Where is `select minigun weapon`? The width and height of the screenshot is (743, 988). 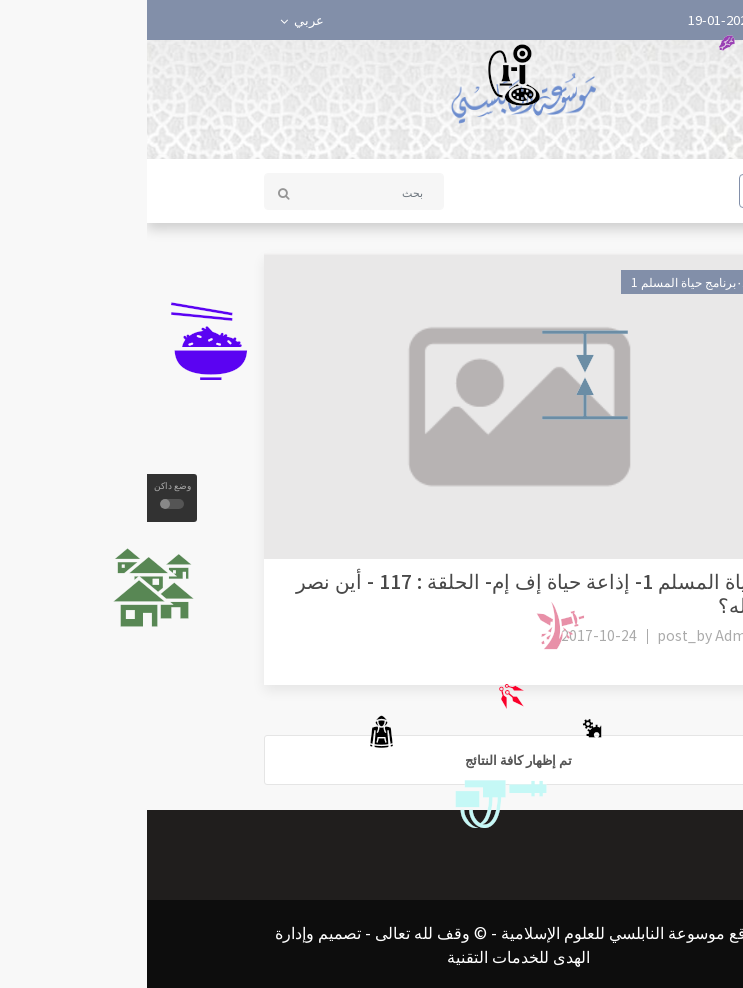
select minigun weapon is located at coordinates (501, 792).